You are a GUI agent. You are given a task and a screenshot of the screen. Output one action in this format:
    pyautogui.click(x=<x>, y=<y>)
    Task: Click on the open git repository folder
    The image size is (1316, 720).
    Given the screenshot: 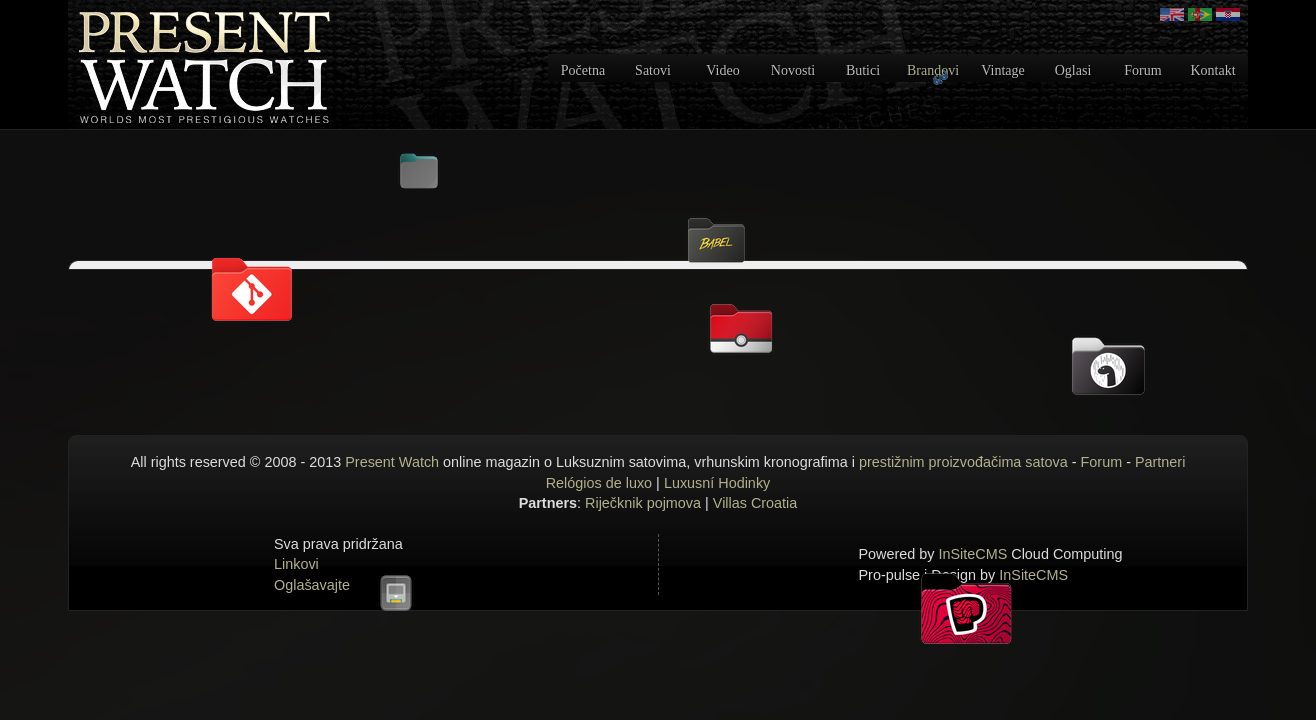 What is the action you would take?
    pyautogui.click(x=251, y=291)
    